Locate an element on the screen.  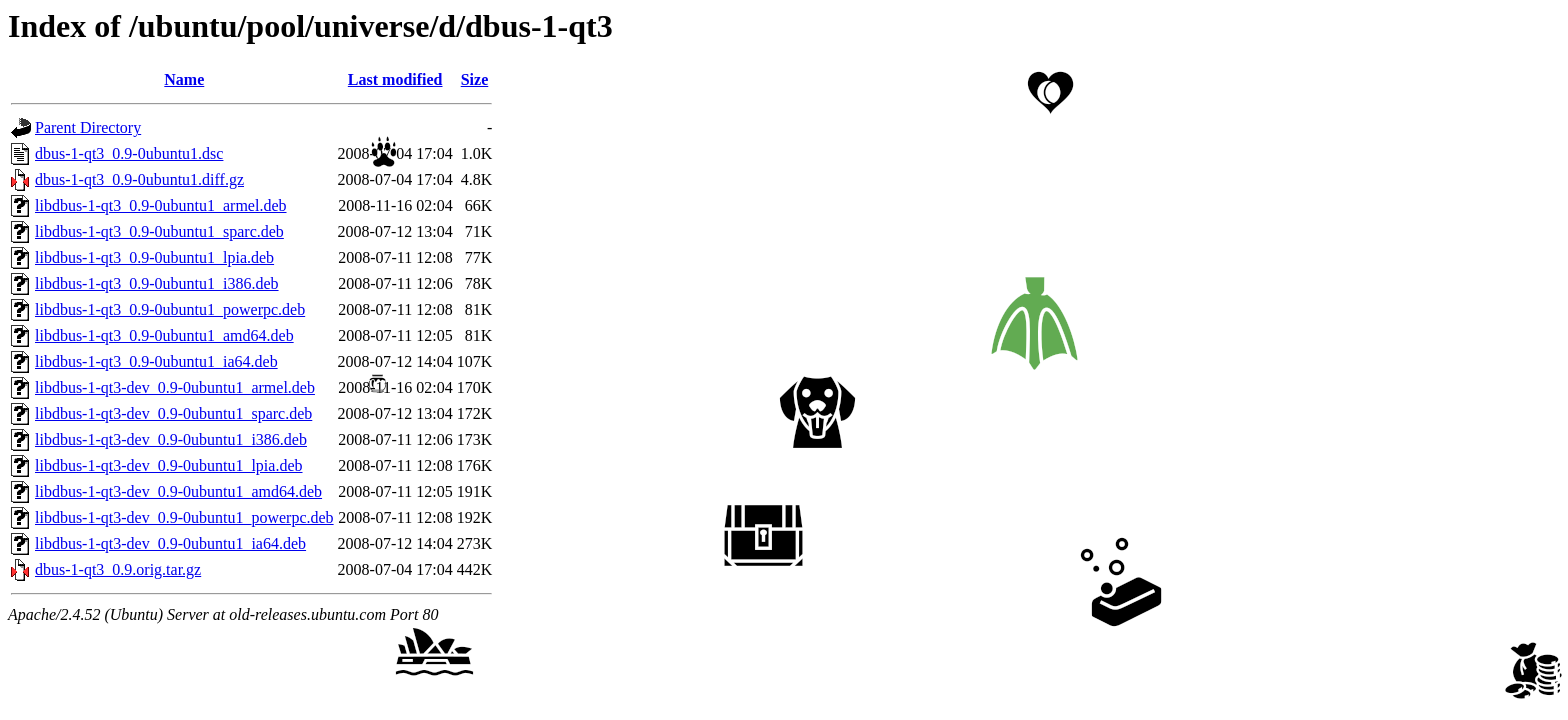
view your in-game currency balance is located at coordinates (1533, 670).